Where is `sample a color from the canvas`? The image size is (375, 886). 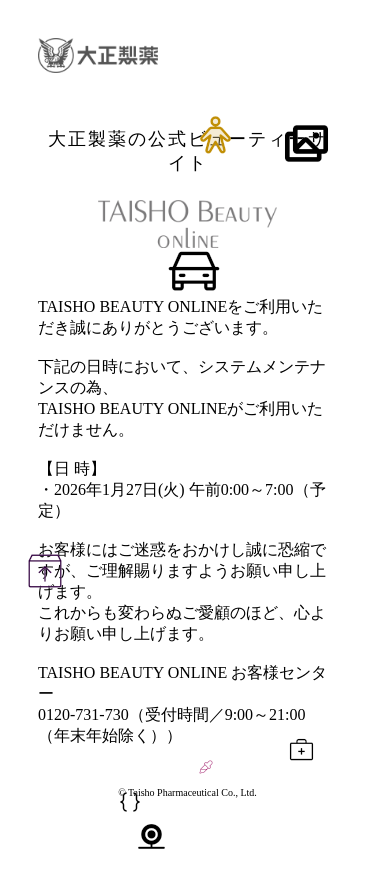 sample a color from the canvas is located at coordinates (206, 767).